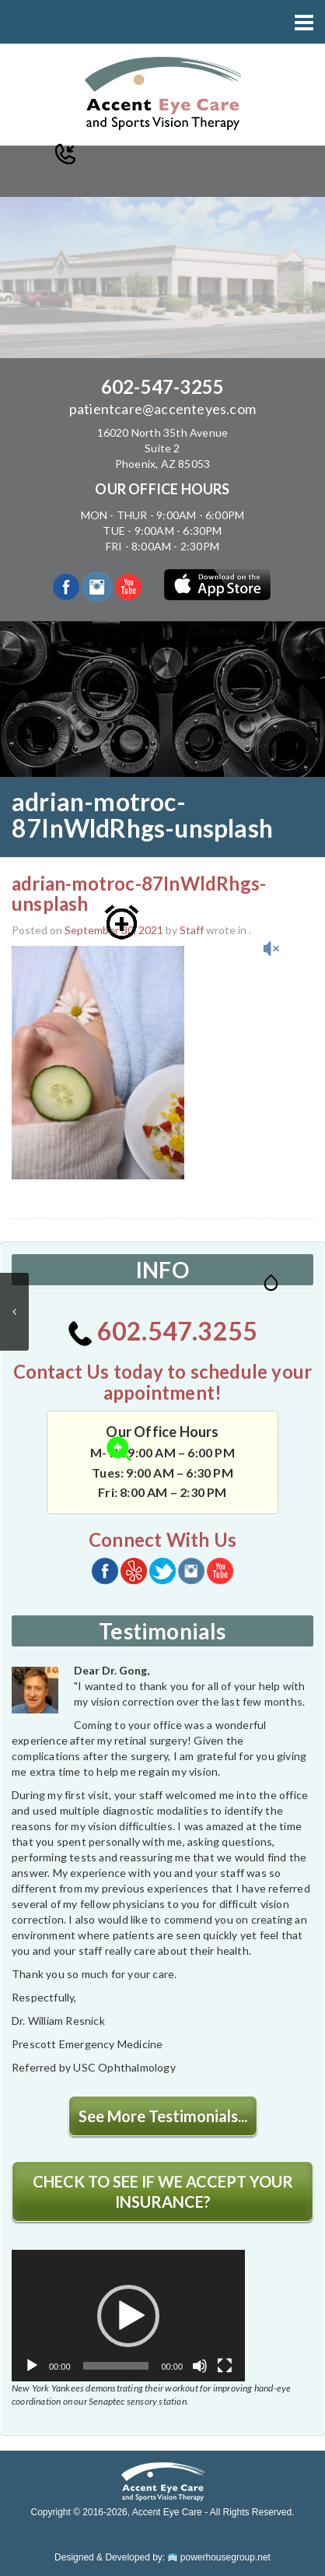 The width and height of the screenshot is (325, 2576). I want to click on incoming call notification, so click(65, 153).